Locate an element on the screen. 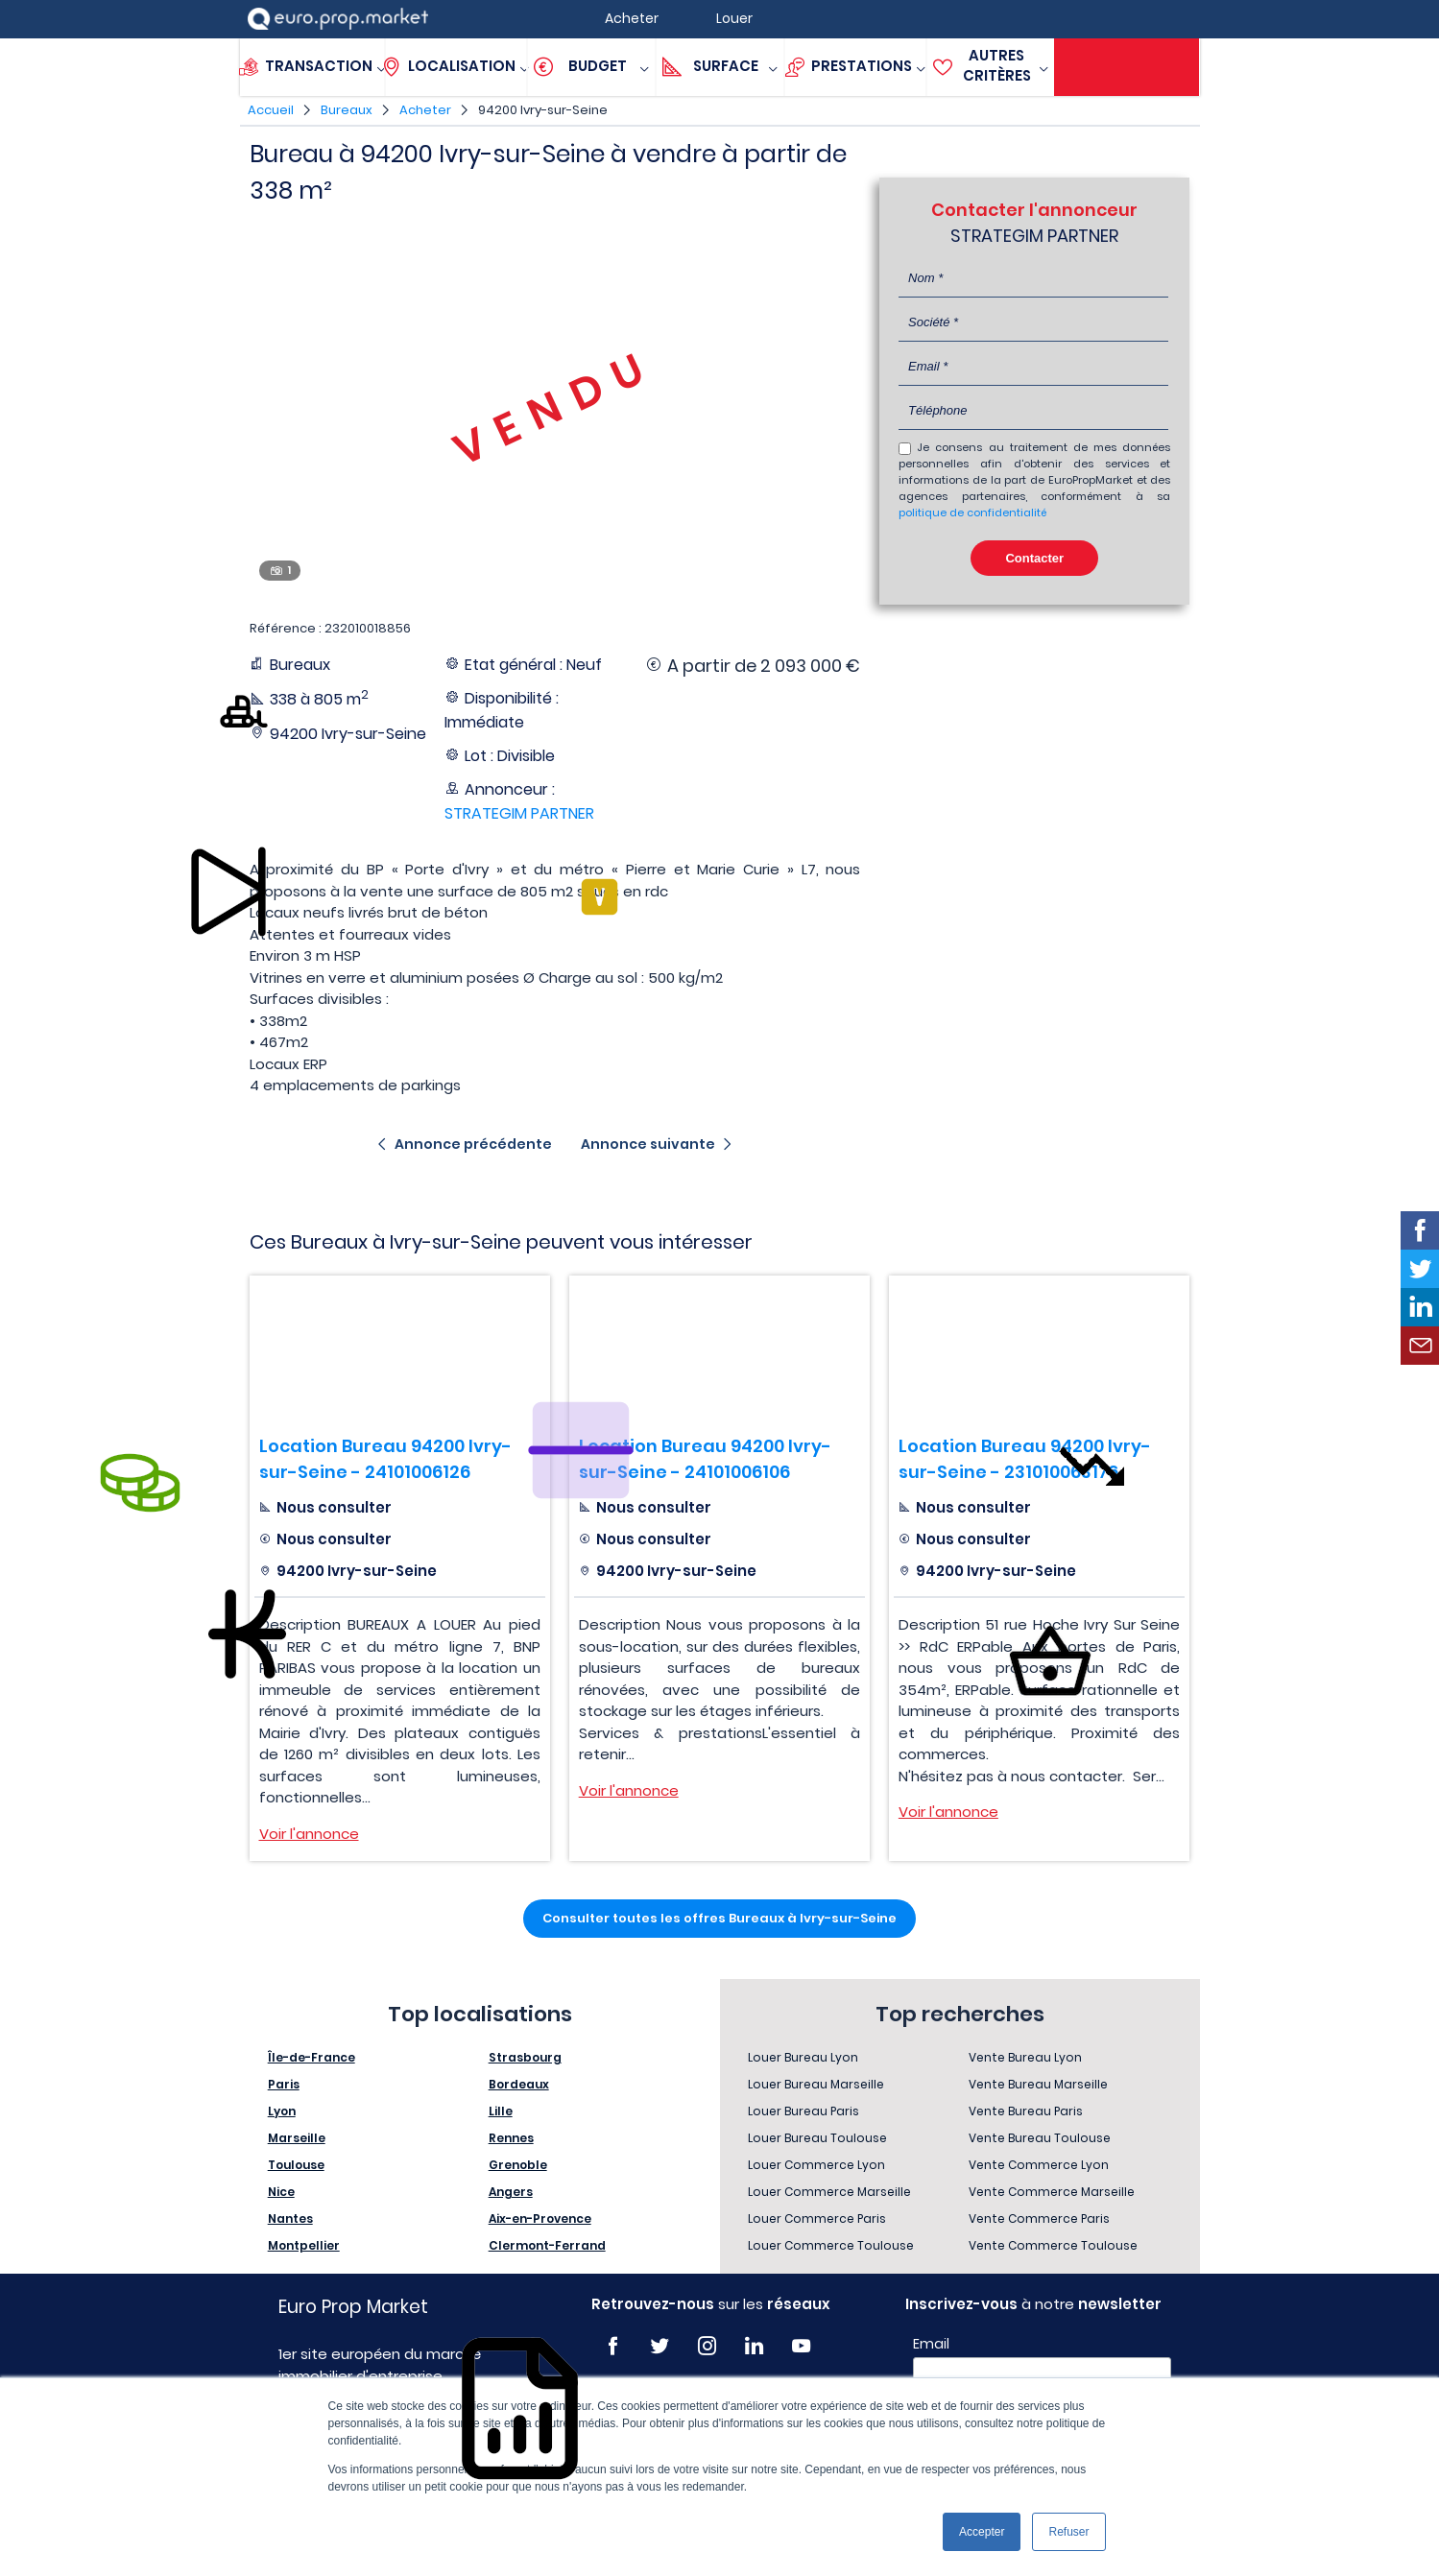 The height and width of the screenshot is (2576, 1439). view file with growth analytics is located at coordinates (519, 2408).